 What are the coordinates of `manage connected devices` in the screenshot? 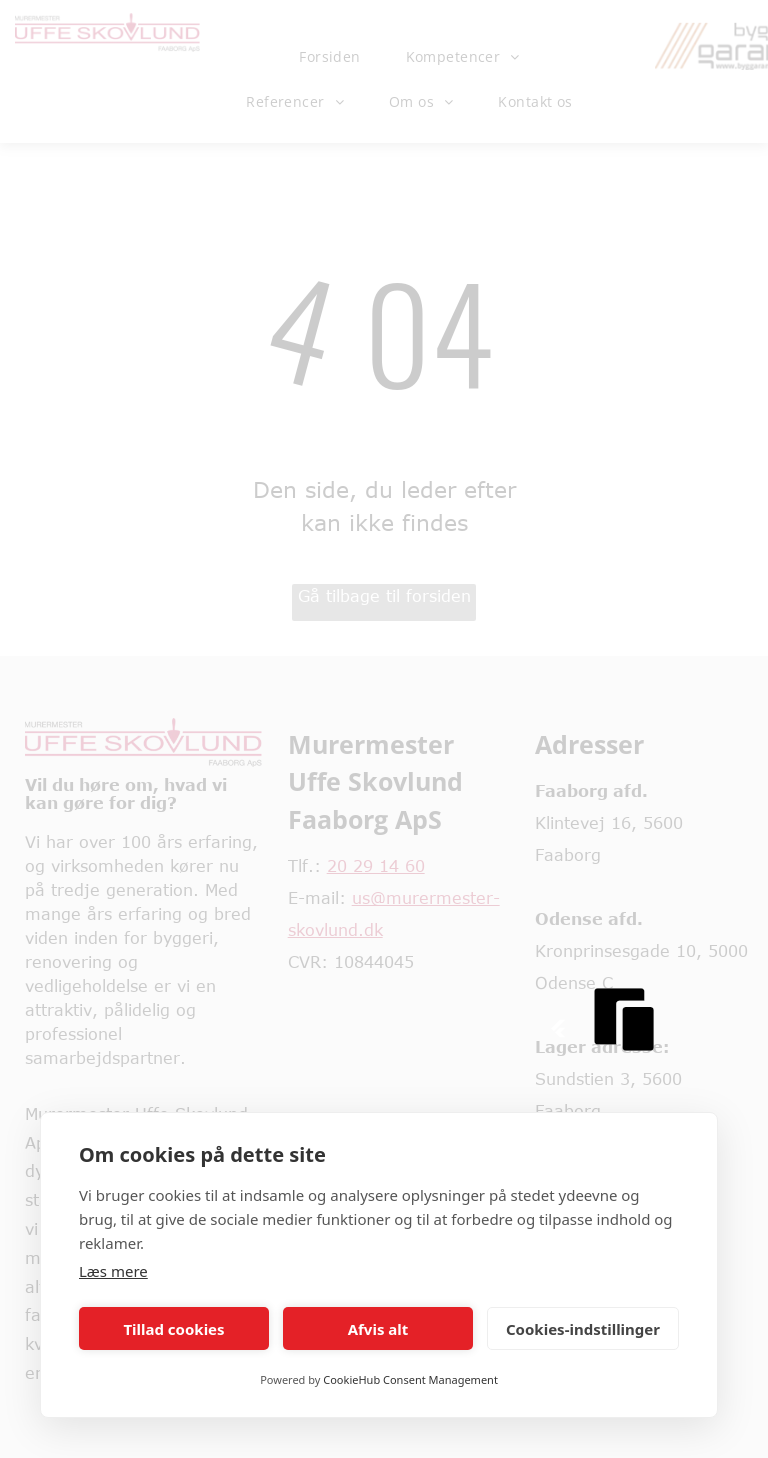 It's located at (622, 1019).